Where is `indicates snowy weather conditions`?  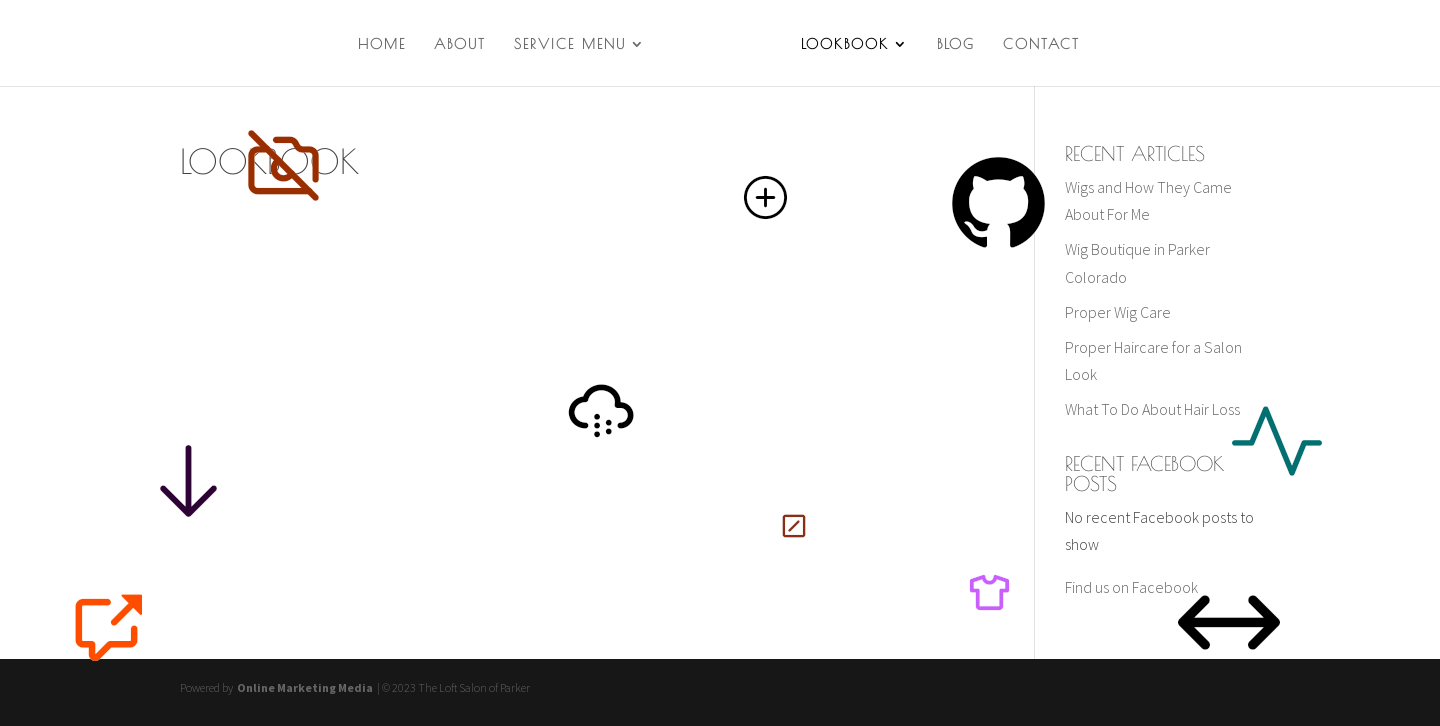
indicates snowy weather conditions is located at coordinates (600, 408).